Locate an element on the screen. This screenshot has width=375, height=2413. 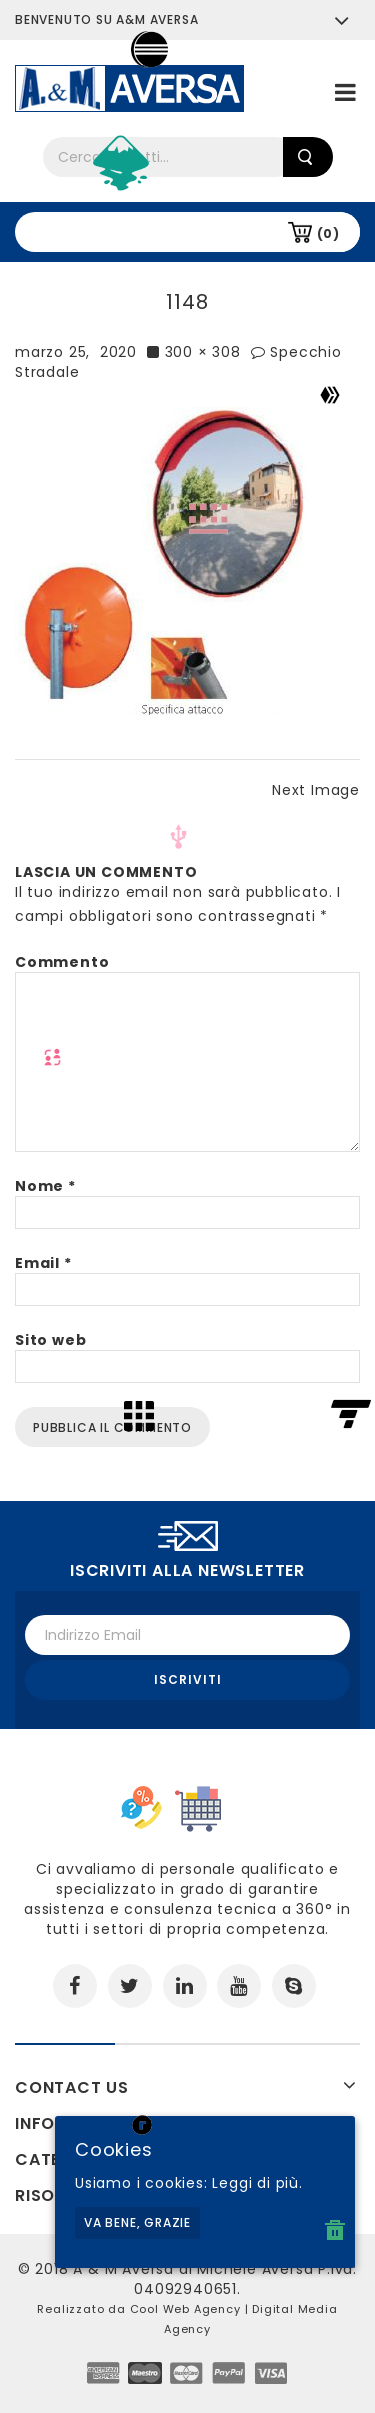
open Eclipse IDE application is located at coordinates (149, 49).